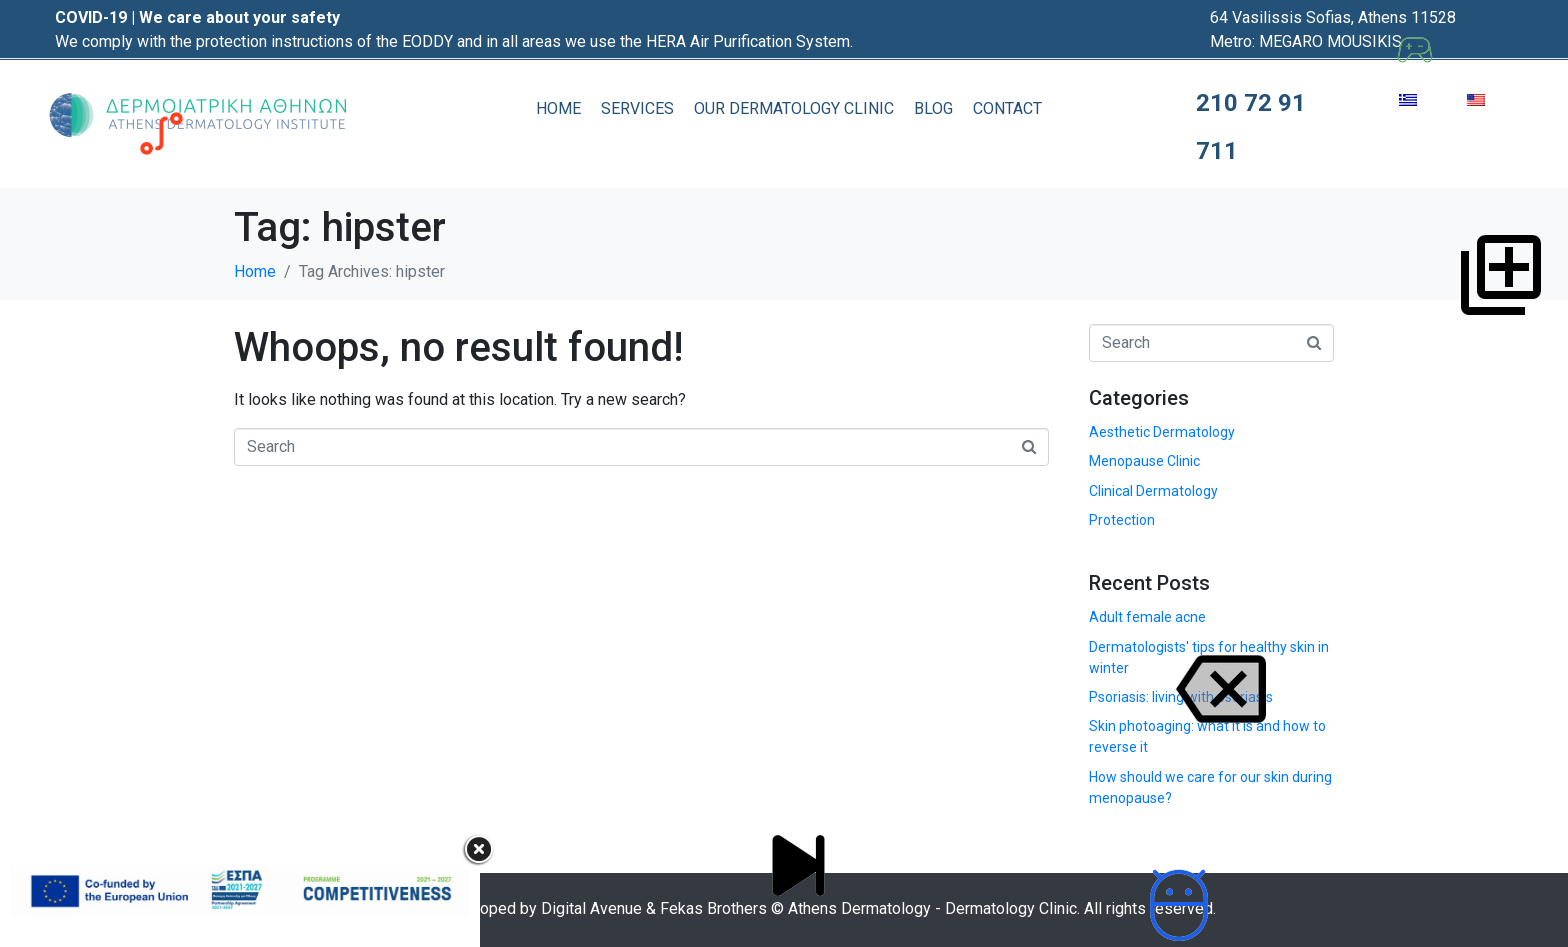 Image resolution: width=1568 pixels, height=947 pixels. I want to click on delete the last character entered, so click(1221, 689).